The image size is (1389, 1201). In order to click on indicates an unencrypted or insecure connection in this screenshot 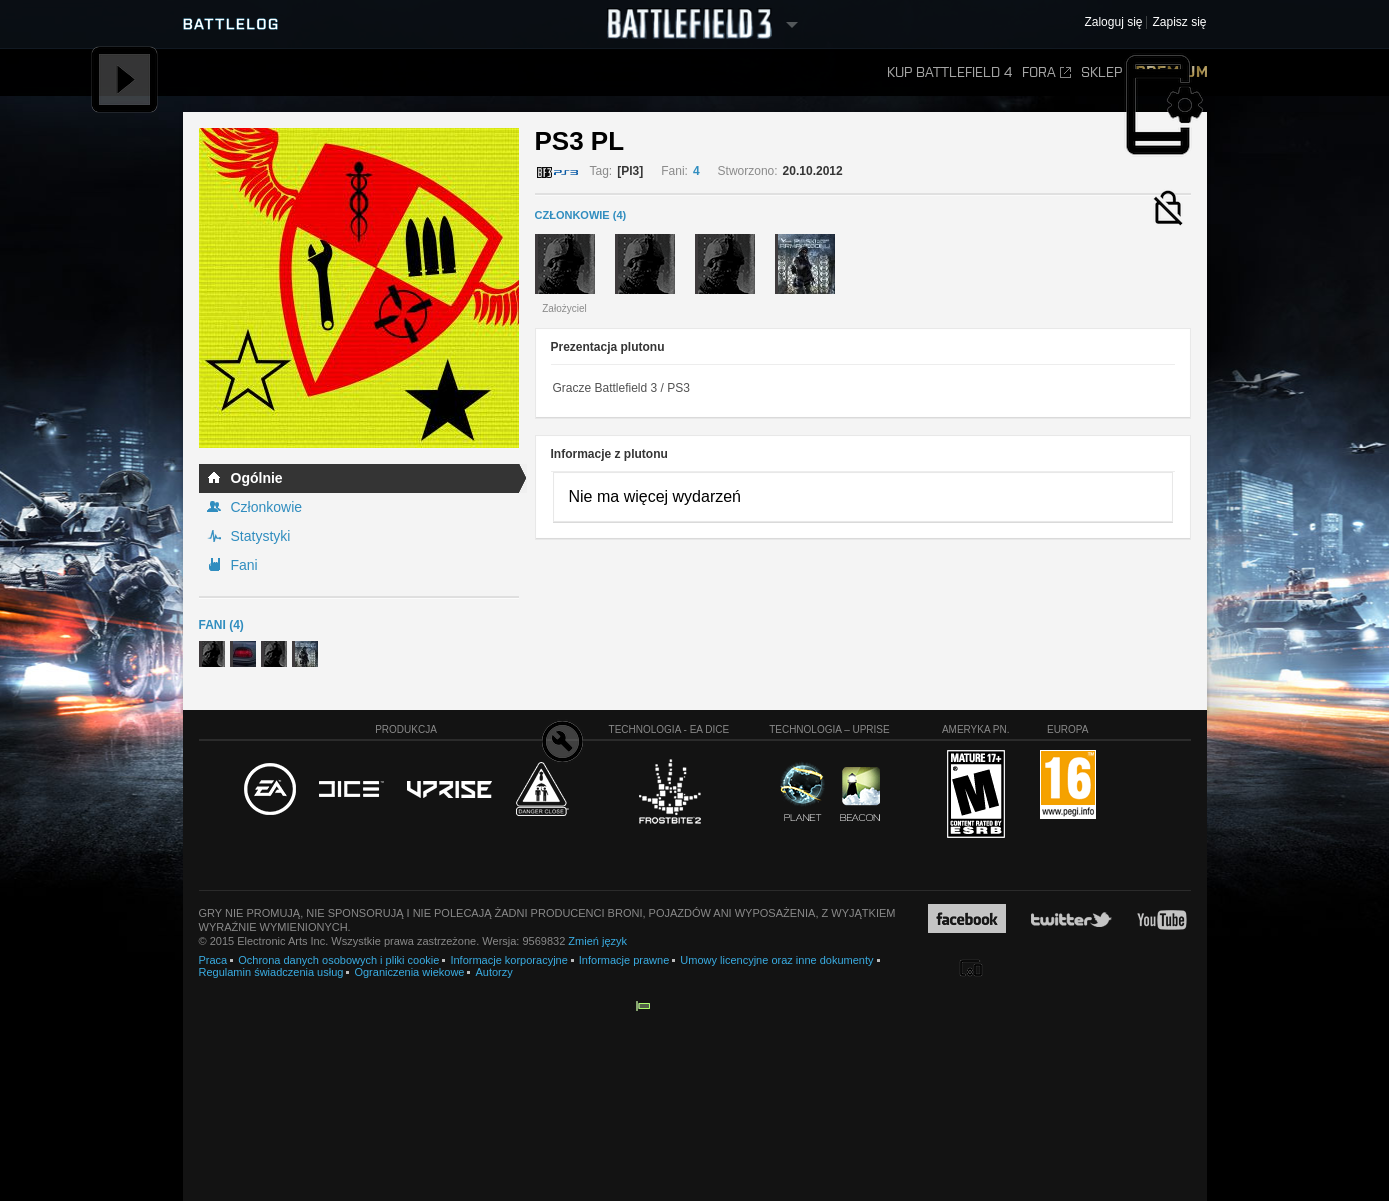, I will do `click(1168, 208)`.